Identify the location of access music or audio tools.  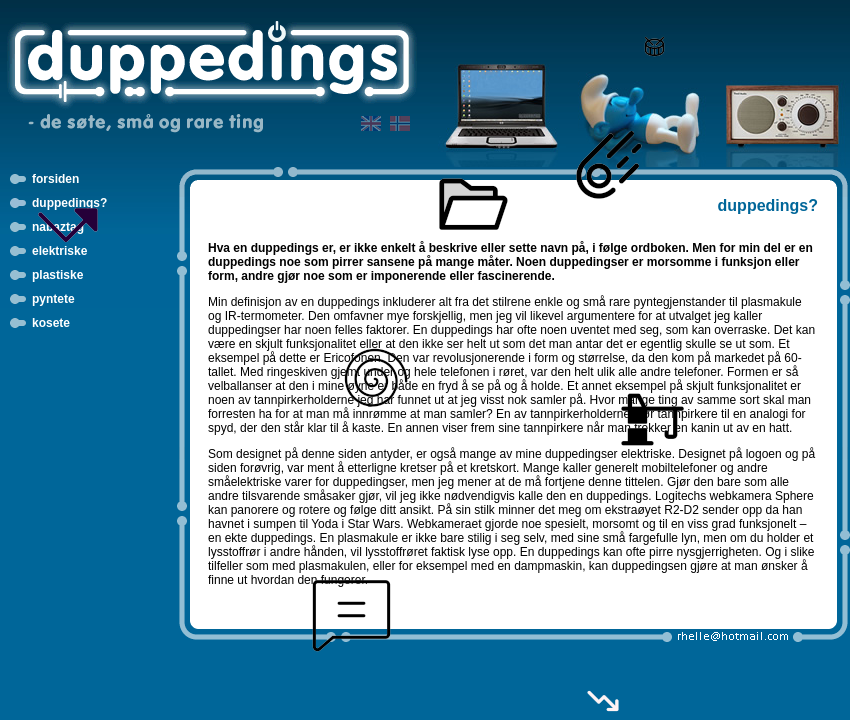
(654, 46).